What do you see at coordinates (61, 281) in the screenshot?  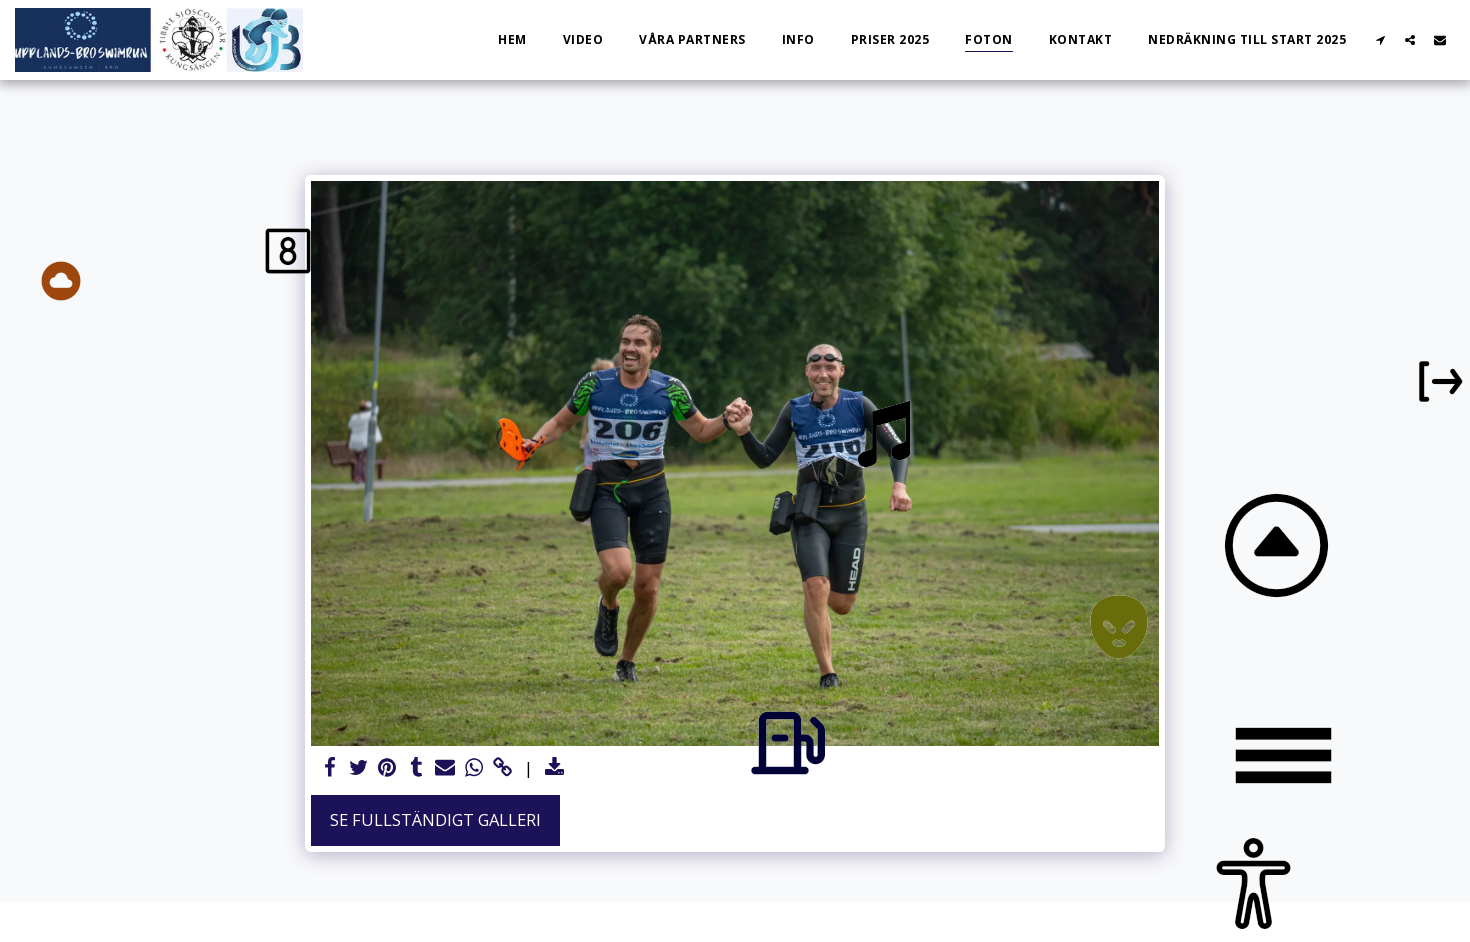 I see `access cloud storage` at bounding box center [61, 281].